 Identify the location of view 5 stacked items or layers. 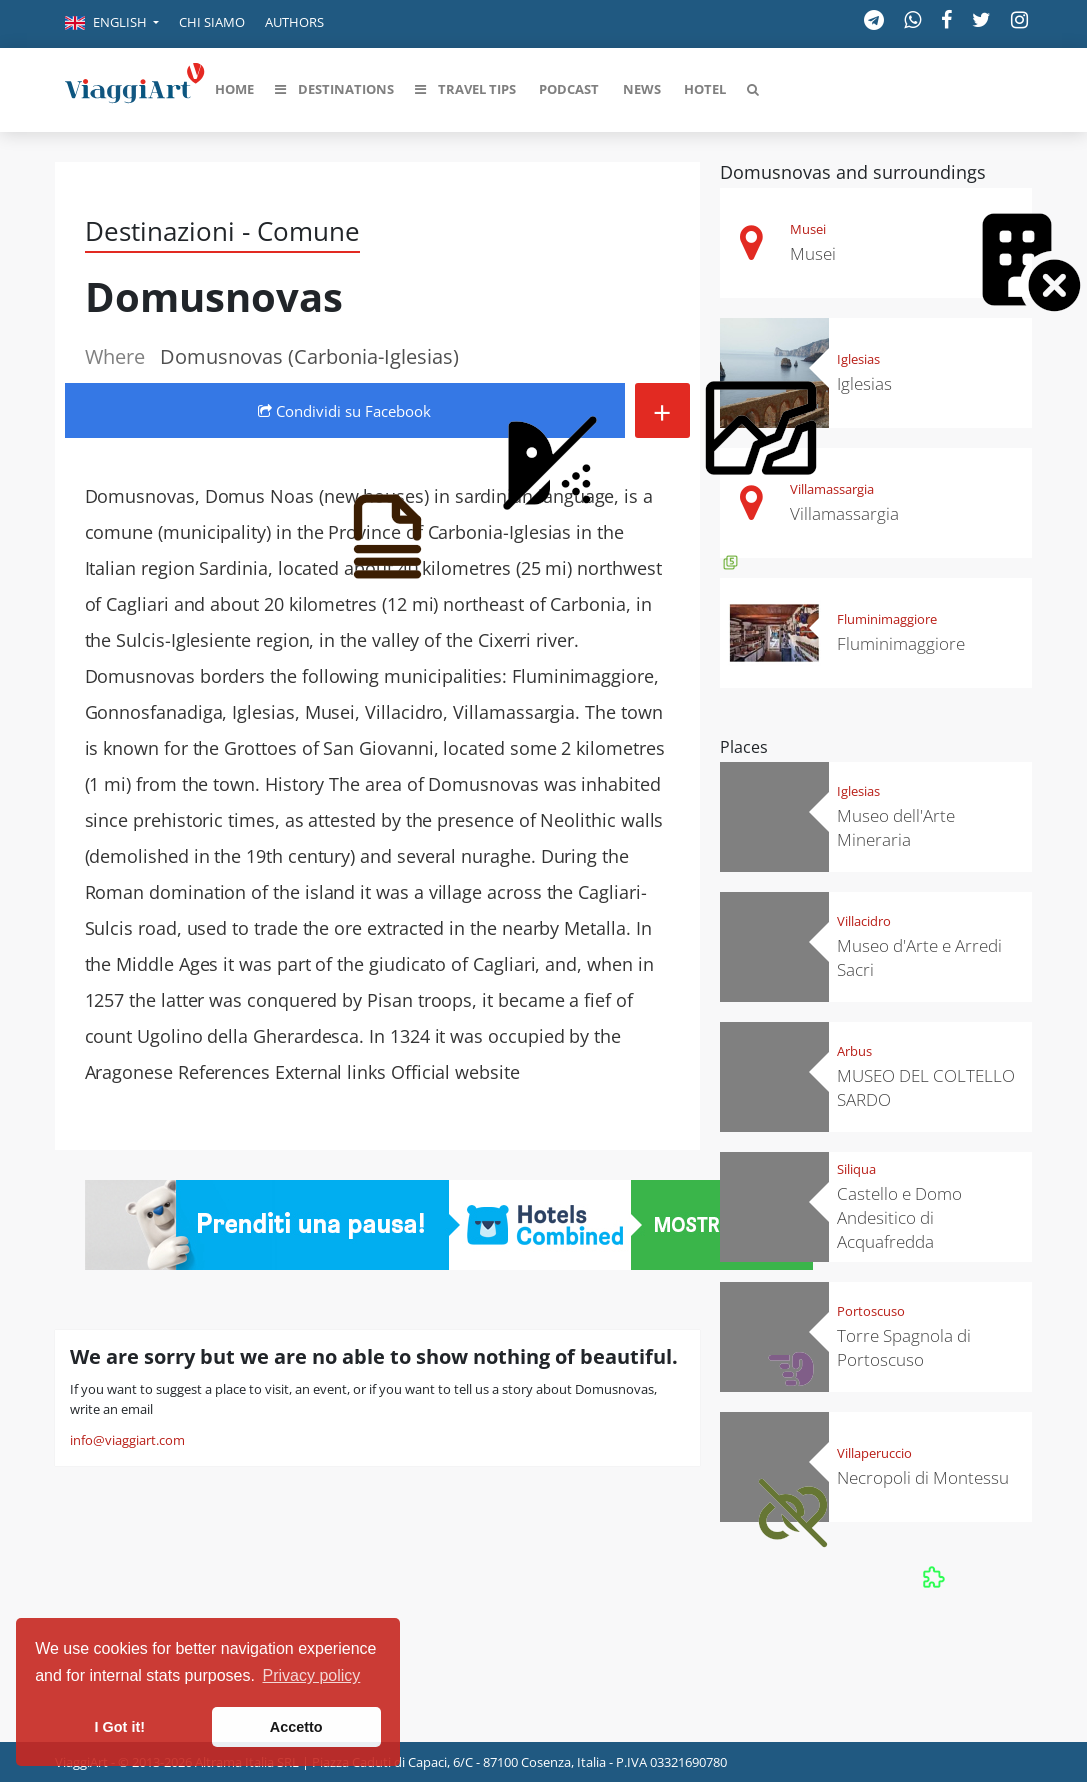
(730, 562).